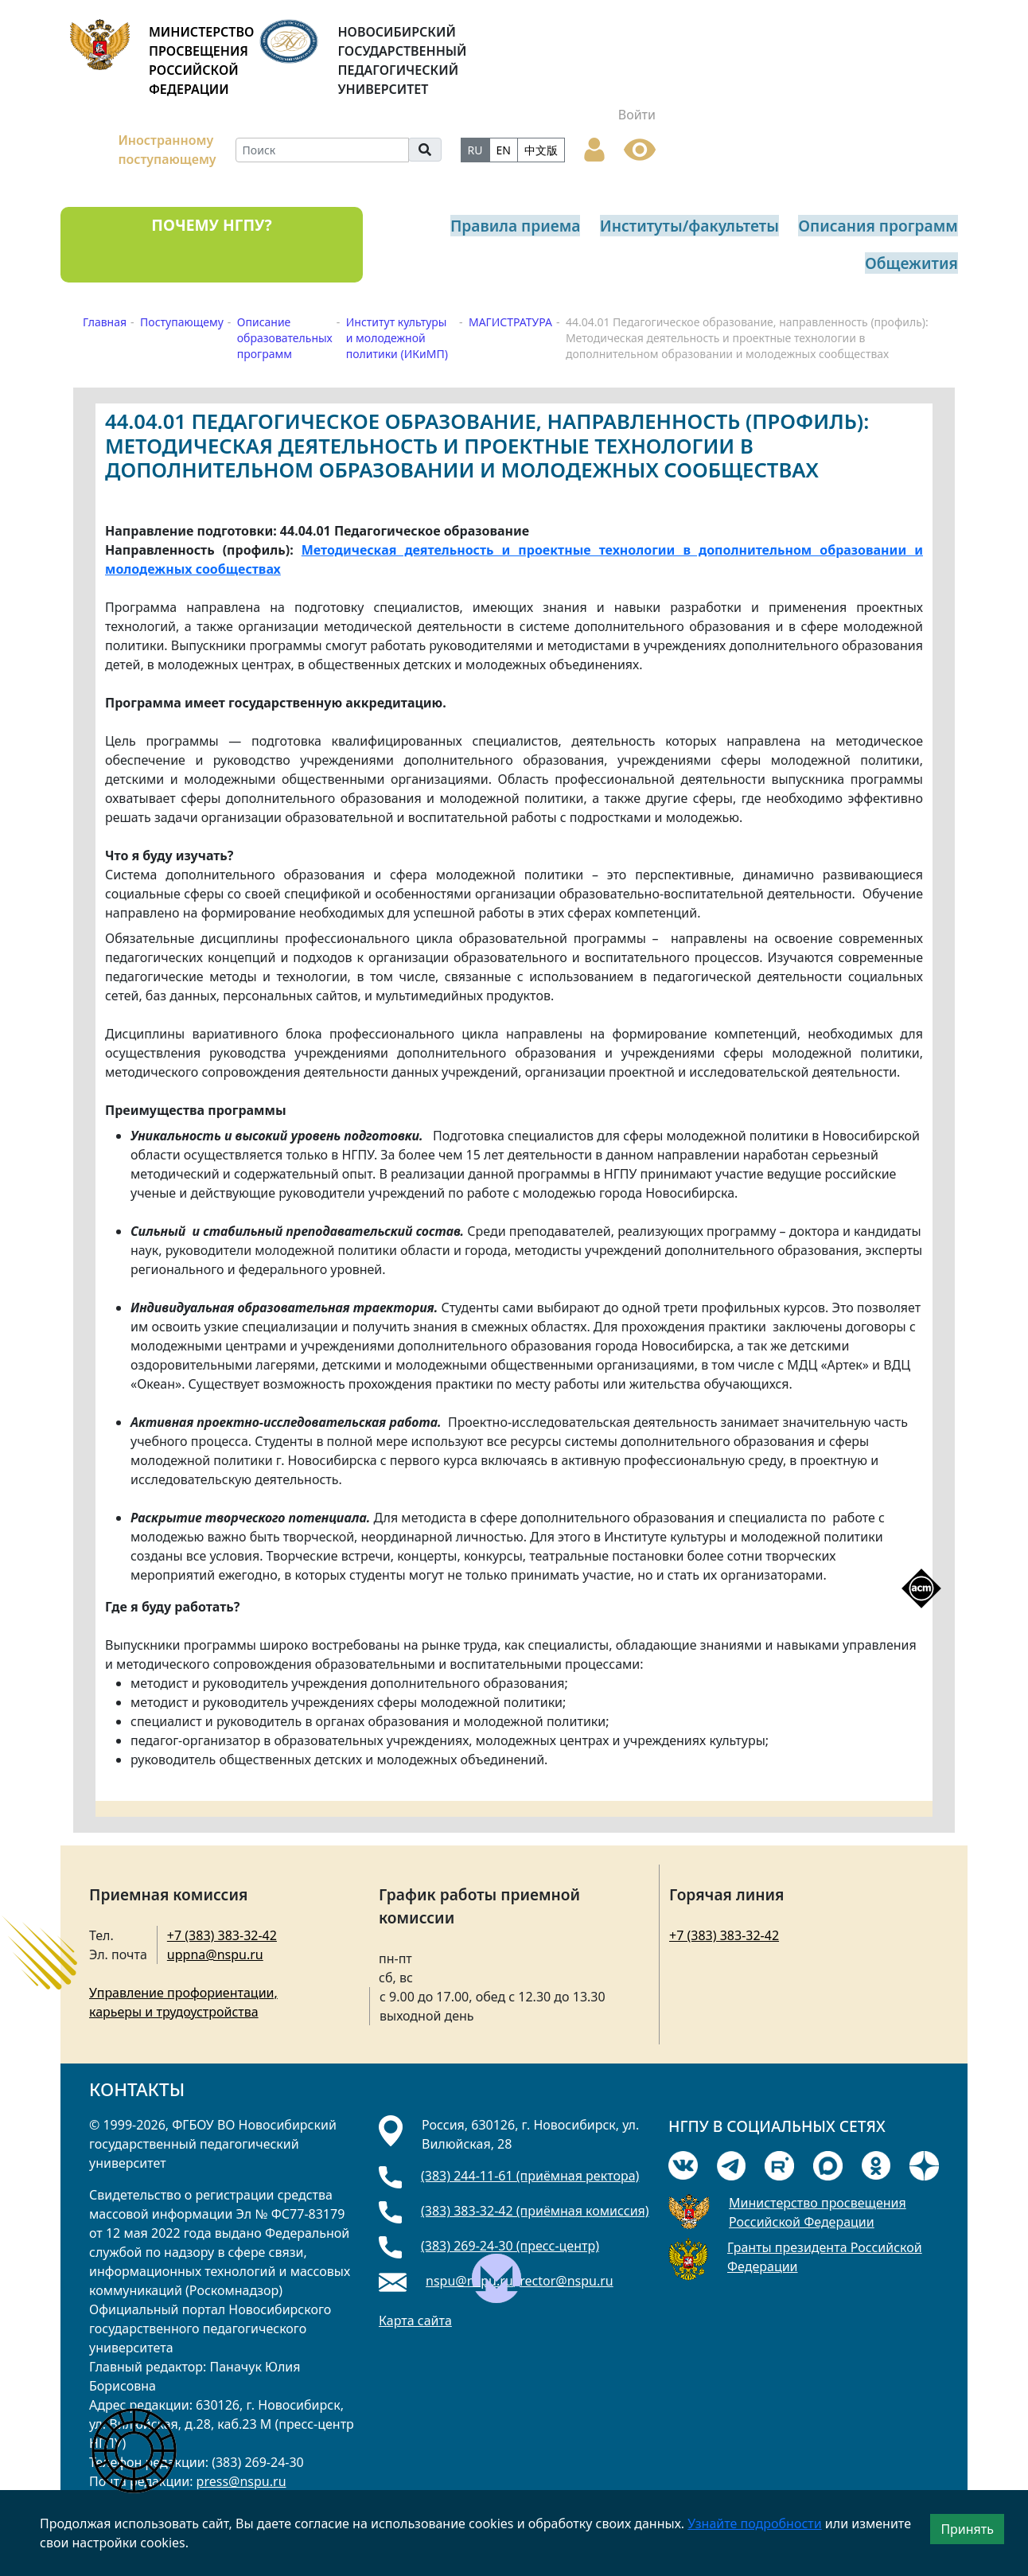  Describe the element at coordinates (921, 1588) in the screenshot. I see `association for computing machinery logo` at that location.